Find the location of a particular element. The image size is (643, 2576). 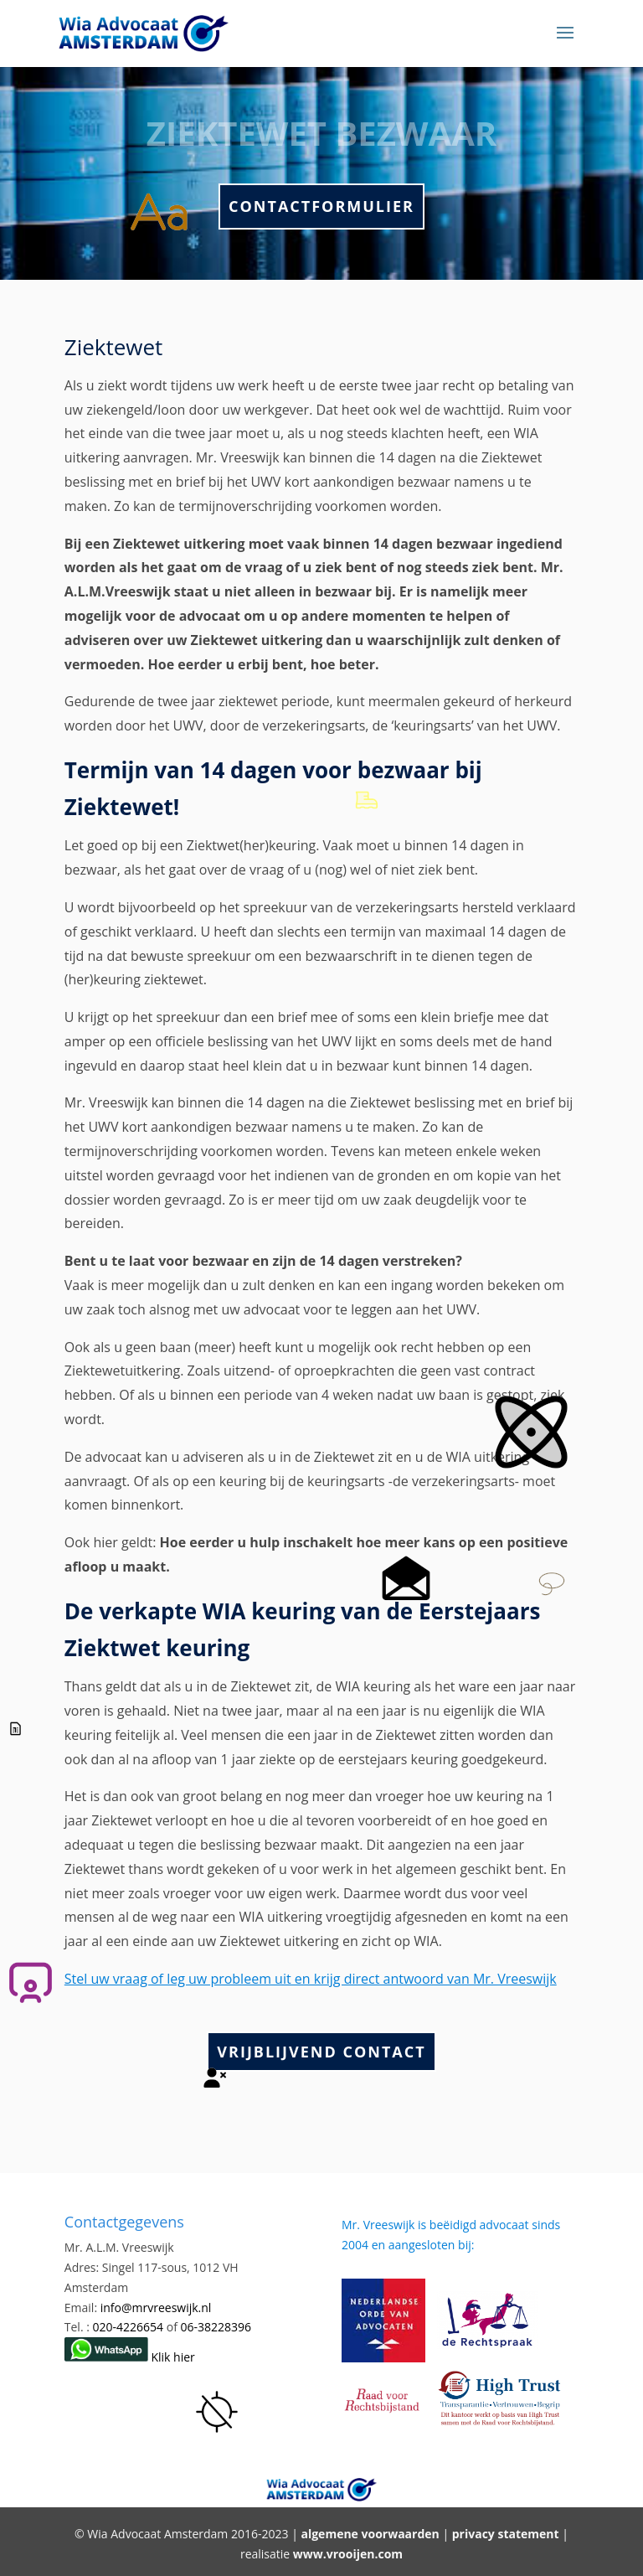

view user's screen or monitor activity is located at coordinates (30, 1981).